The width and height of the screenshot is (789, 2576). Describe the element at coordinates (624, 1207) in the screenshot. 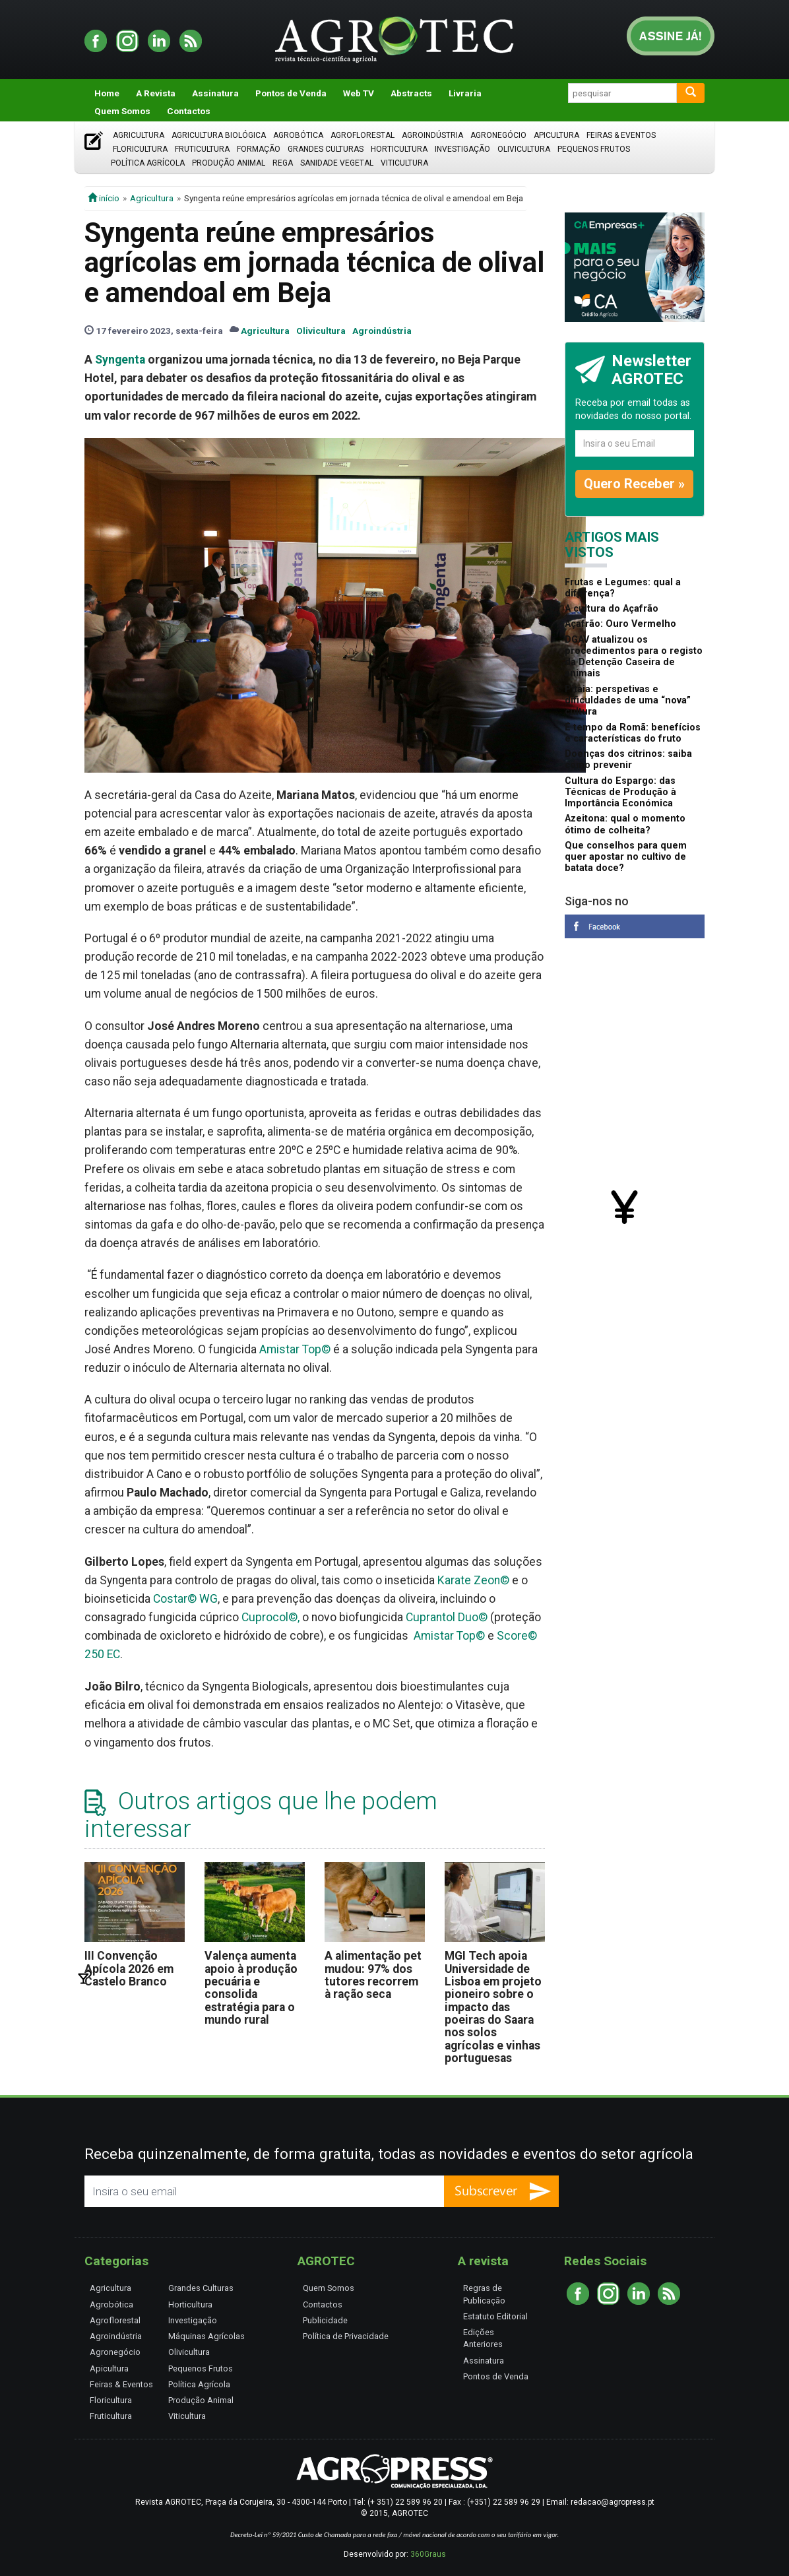

I see `view prices in japanese yen` at that location.